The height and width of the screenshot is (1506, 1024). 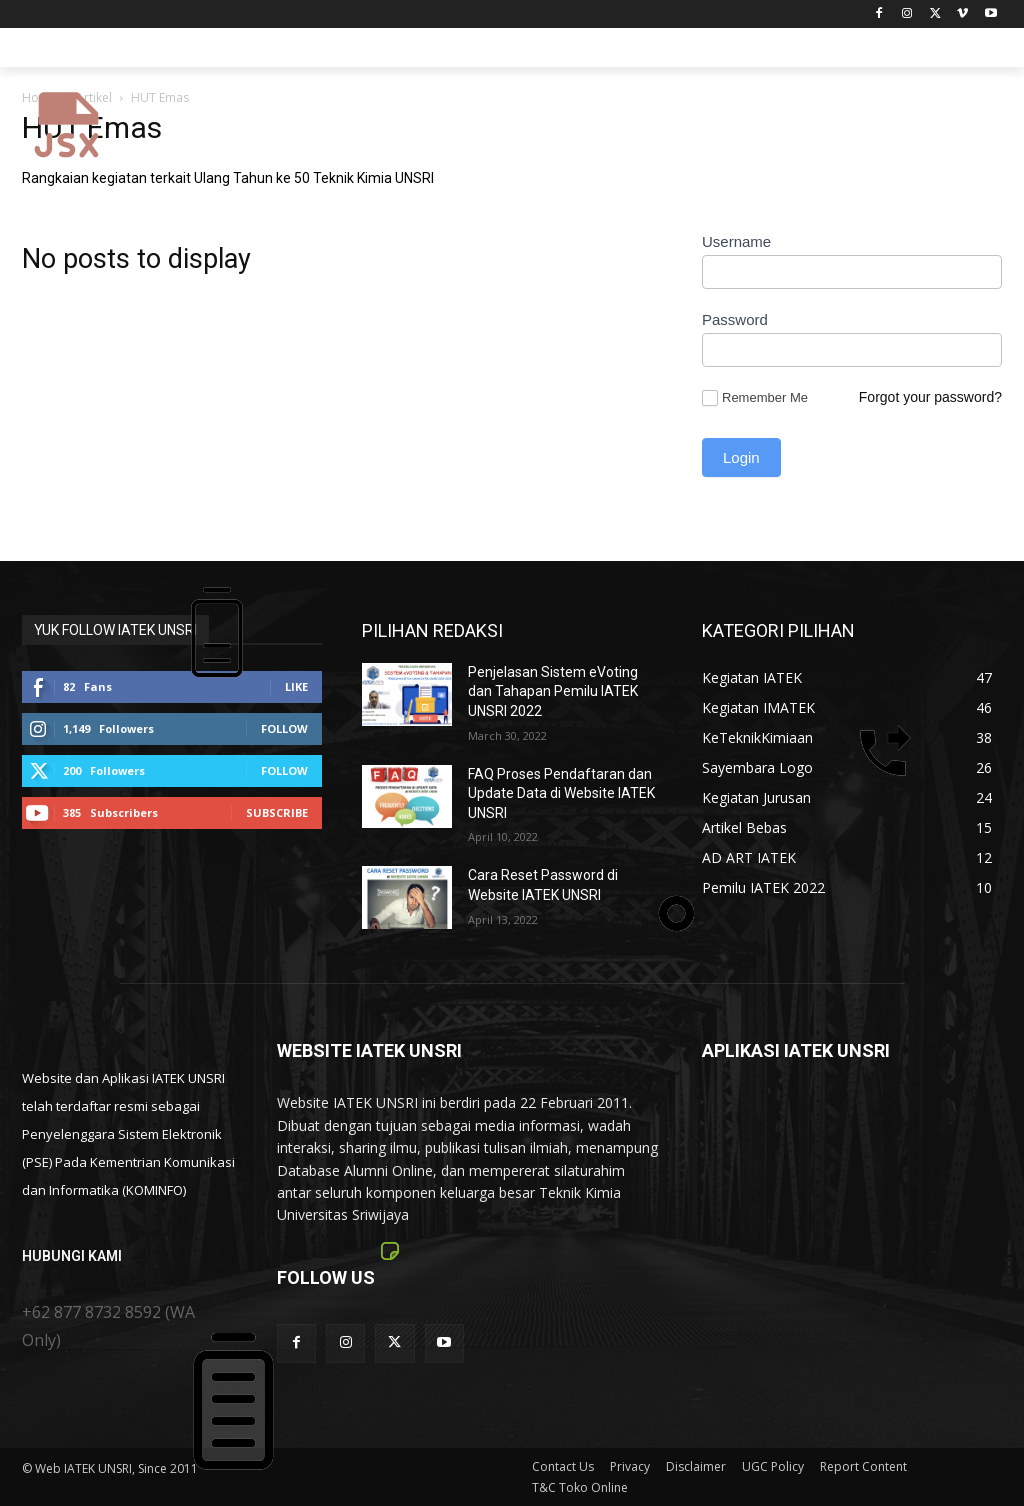 What do you see at coordinates (676, 913) in the screenshot?
I see `unselected radio button option` at bounding box center [676, 913].